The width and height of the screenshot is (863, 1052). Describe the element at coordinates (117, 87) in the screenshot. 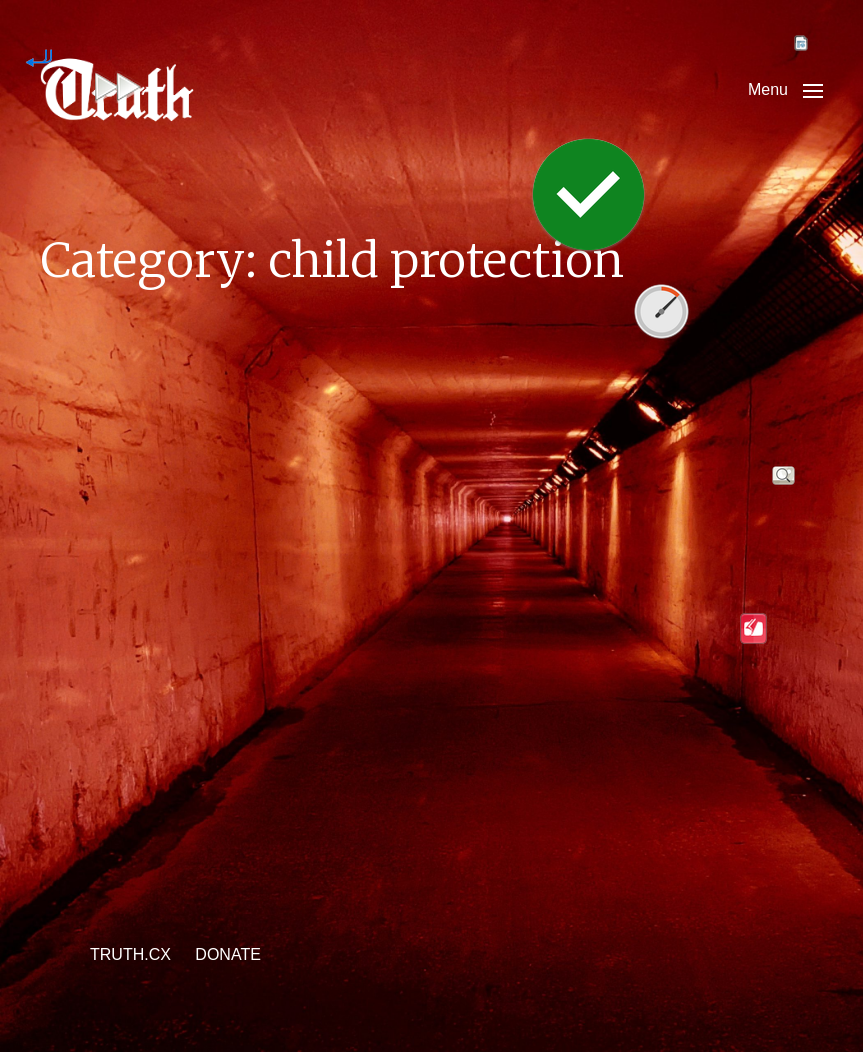

I see `skip forward in media playback` at that location.